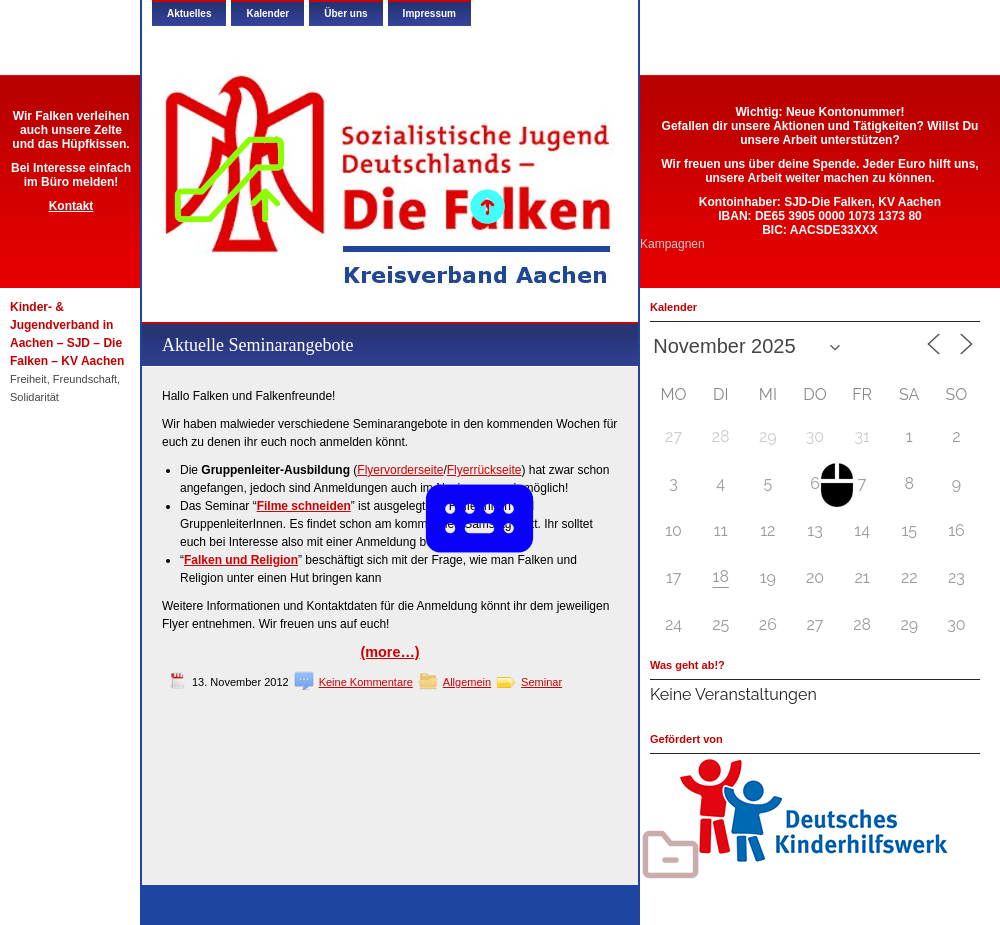  I want to click on indicates escalator going up, so click(229, 179).